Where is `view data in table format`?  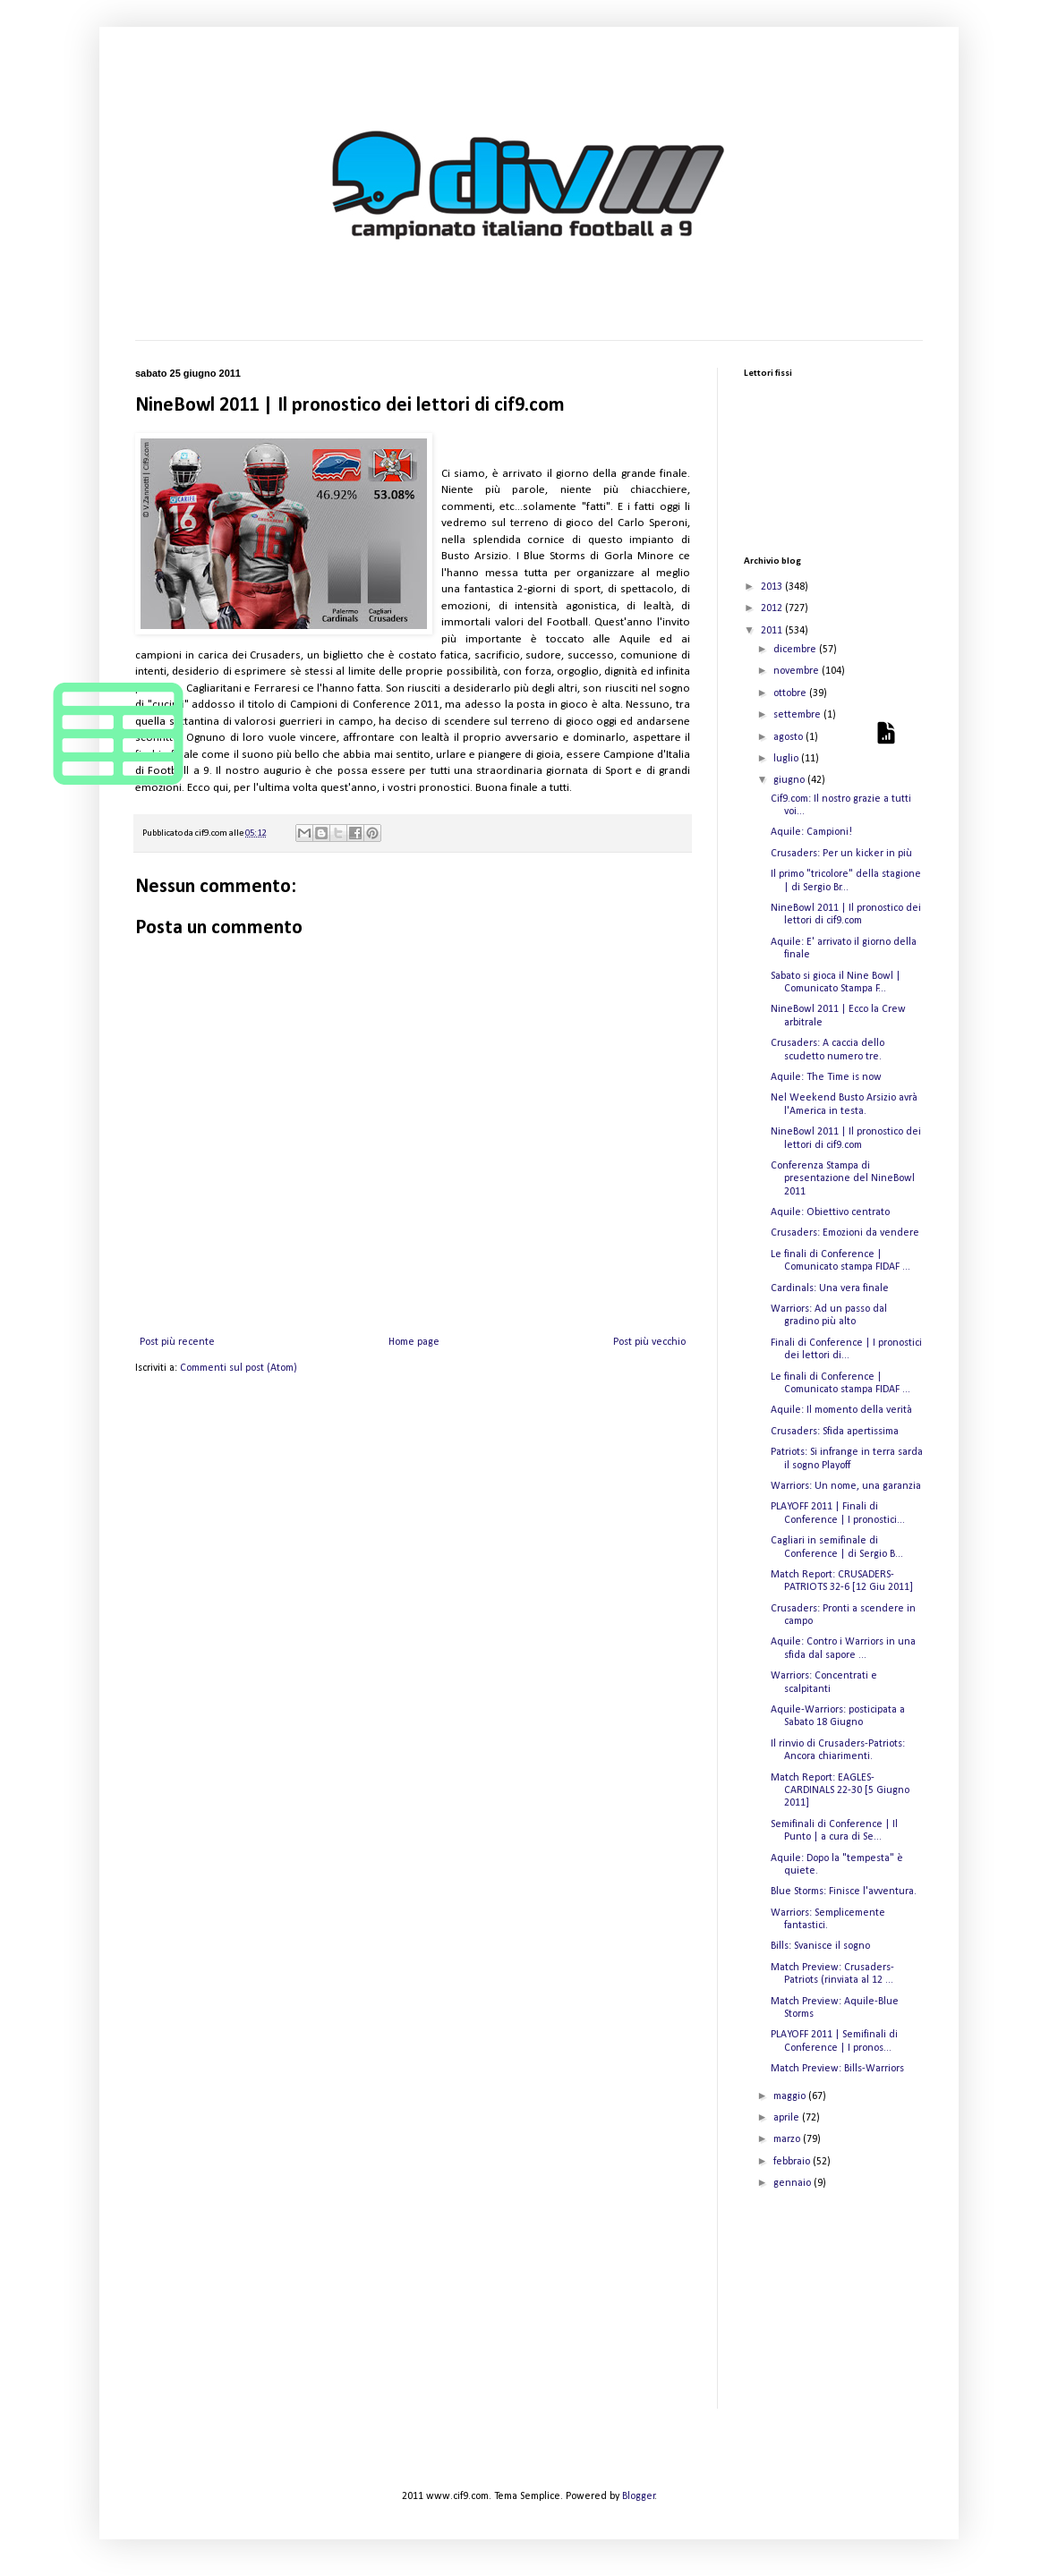
view data in table format is located at coordinates (118, 734).